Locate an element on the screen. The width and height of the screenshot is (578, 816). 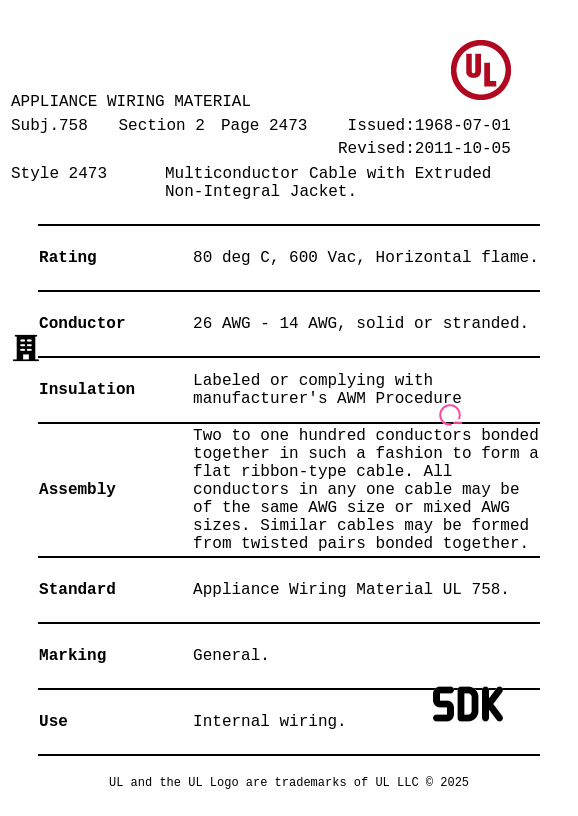
view office or workplace location is located at coordinates (26, 348).